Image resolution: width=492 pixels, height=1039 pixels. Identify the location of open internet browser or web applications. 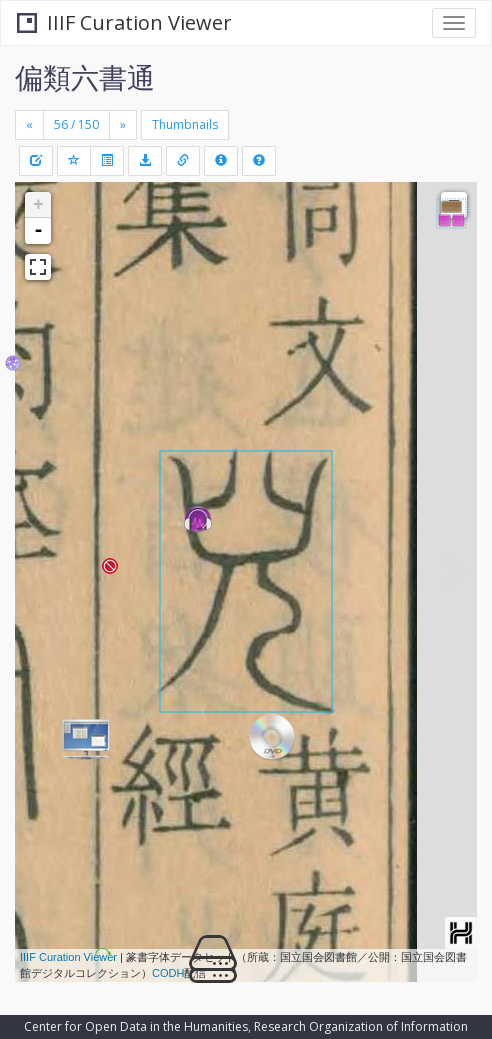
(13, 363).